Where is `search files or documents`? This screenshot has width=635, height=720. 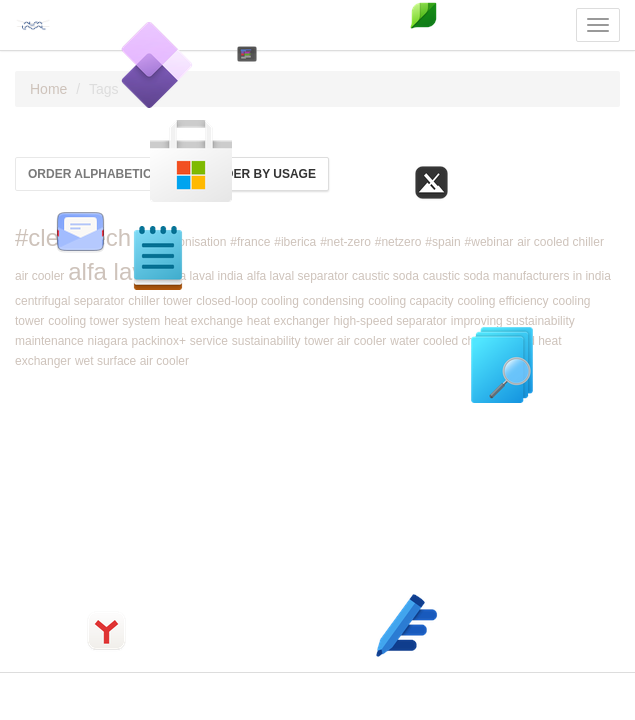
search files or documents is located at coordinates (502, 365).